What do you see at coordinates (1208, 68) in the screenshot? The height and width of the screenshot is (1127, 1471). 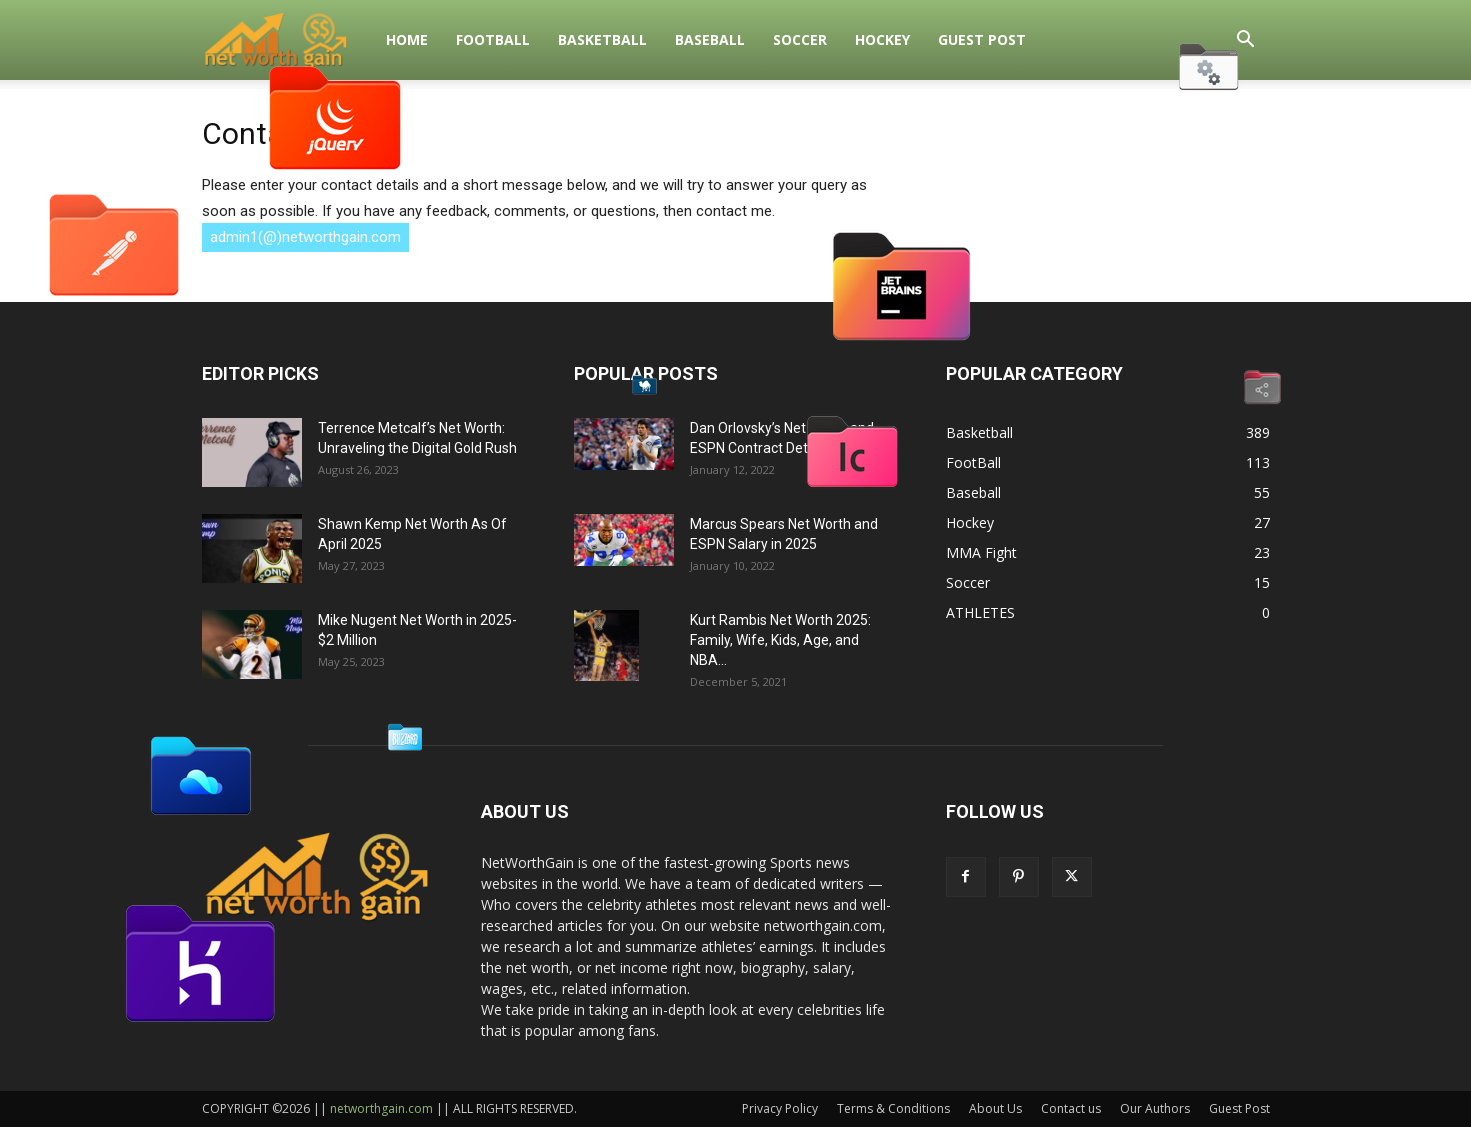 I see `folder containing batch files or scripts` at bounding box center [1208, 68].